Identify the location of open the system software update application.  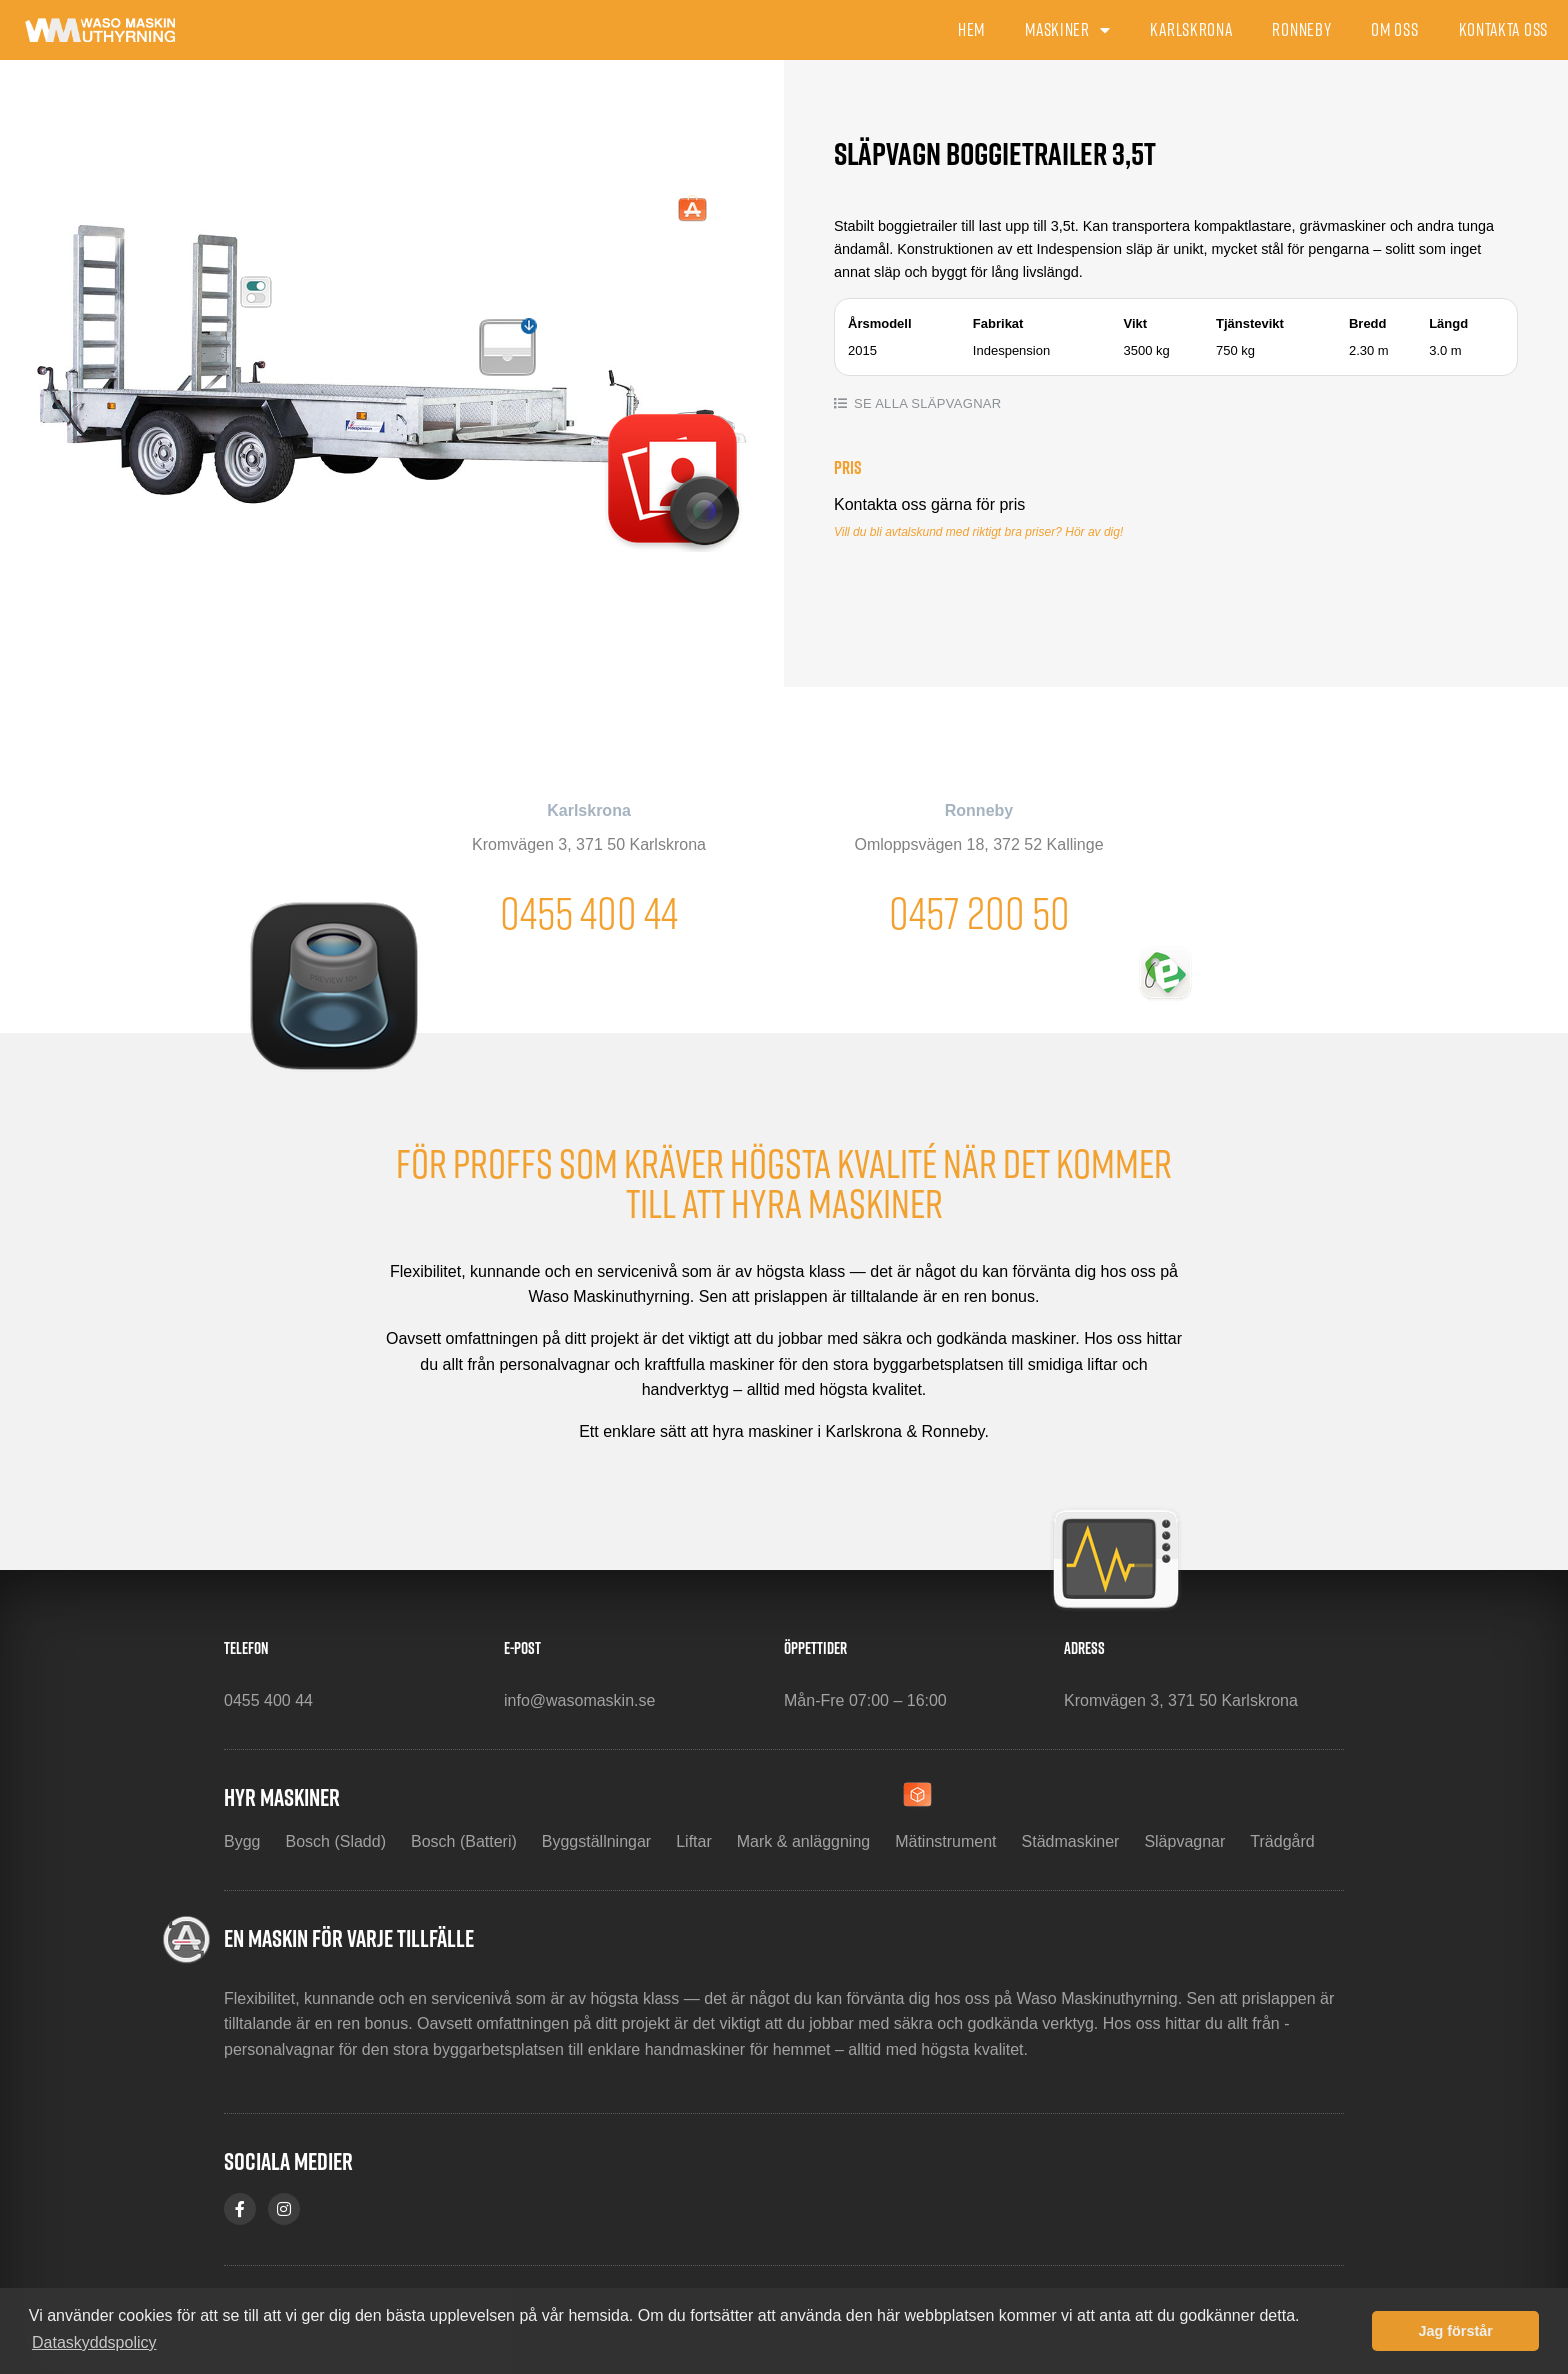
(186, 1939).